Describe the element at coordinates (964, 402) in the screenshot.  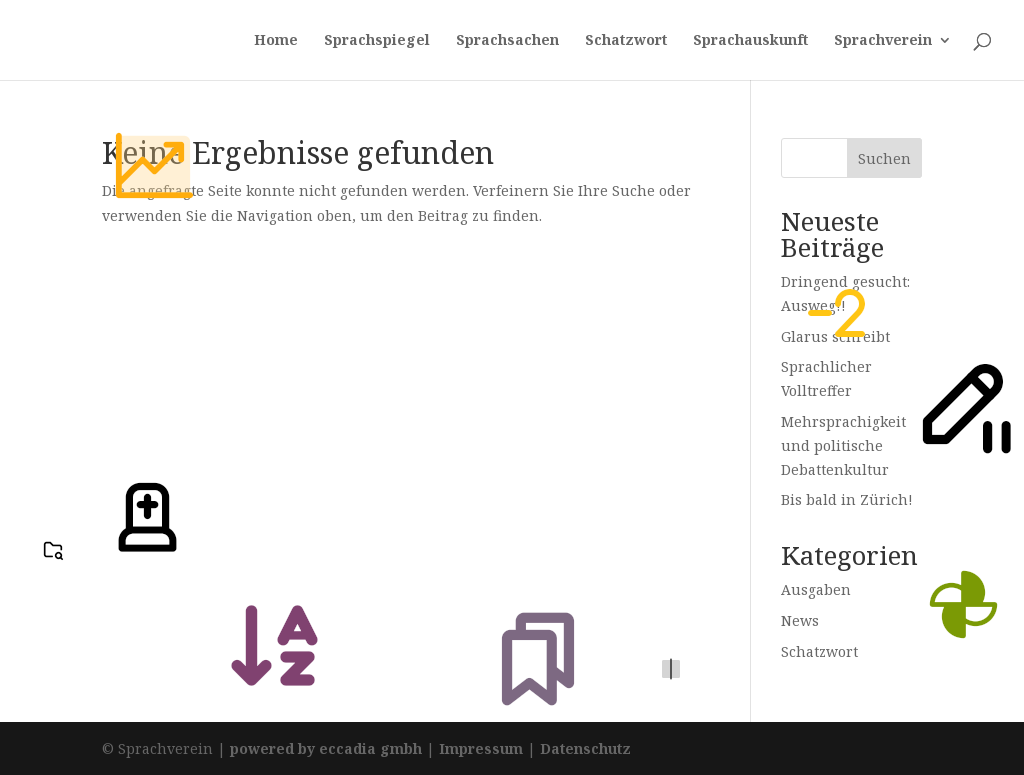
I see `pause editing mode` at that location.